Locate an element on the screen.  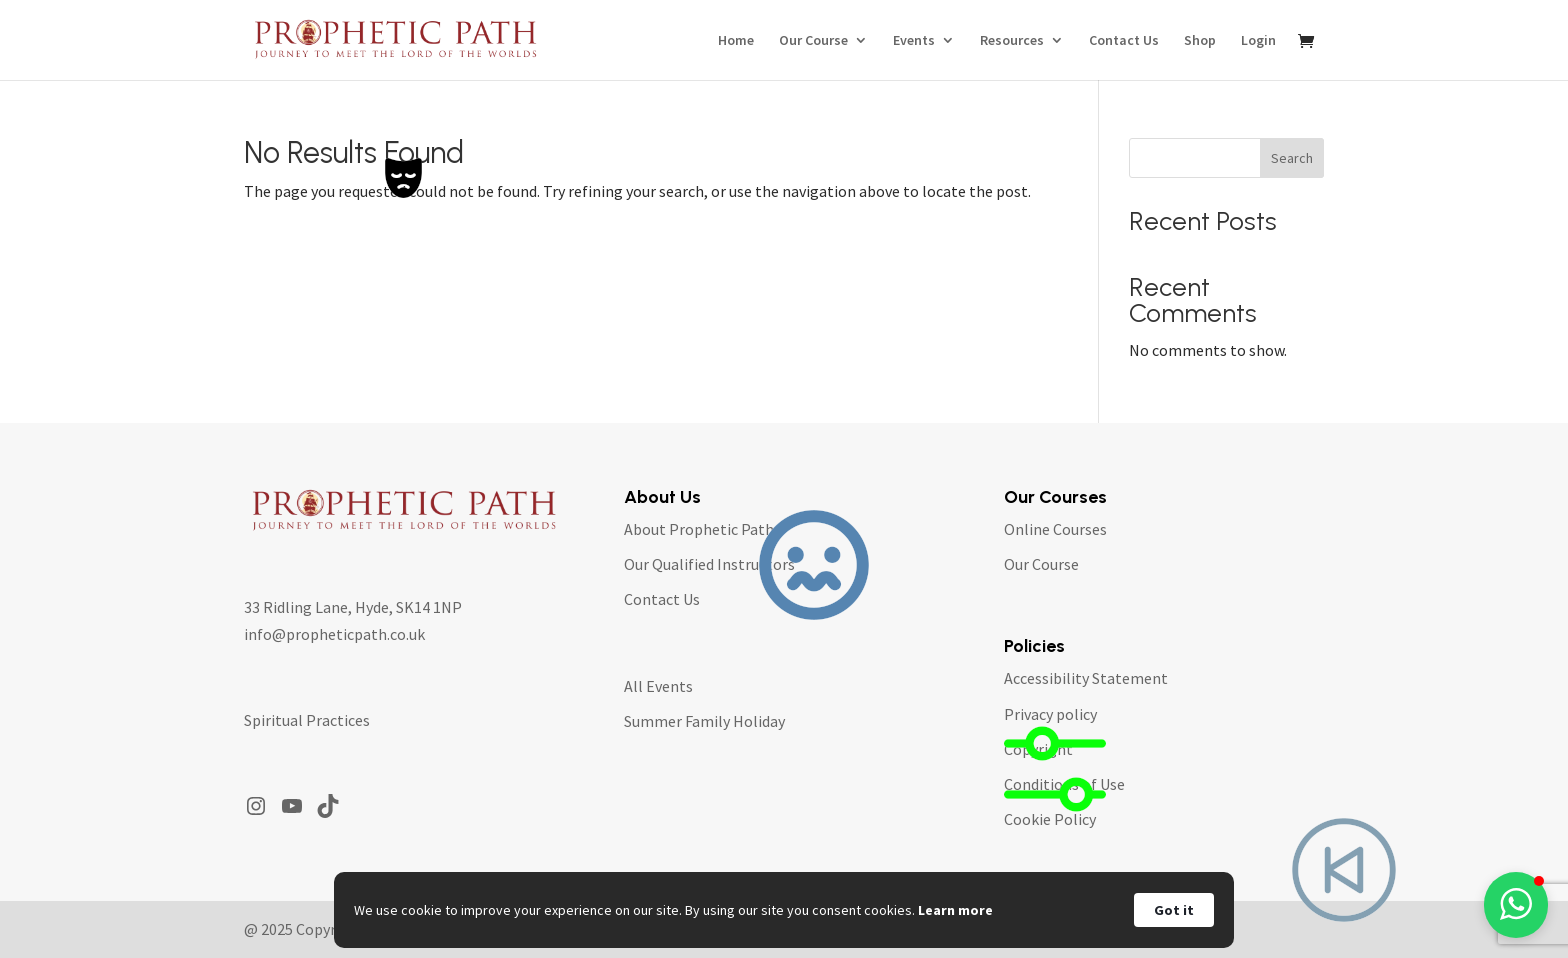
adjust settings or preferences is located at coordinates (1055, 769).